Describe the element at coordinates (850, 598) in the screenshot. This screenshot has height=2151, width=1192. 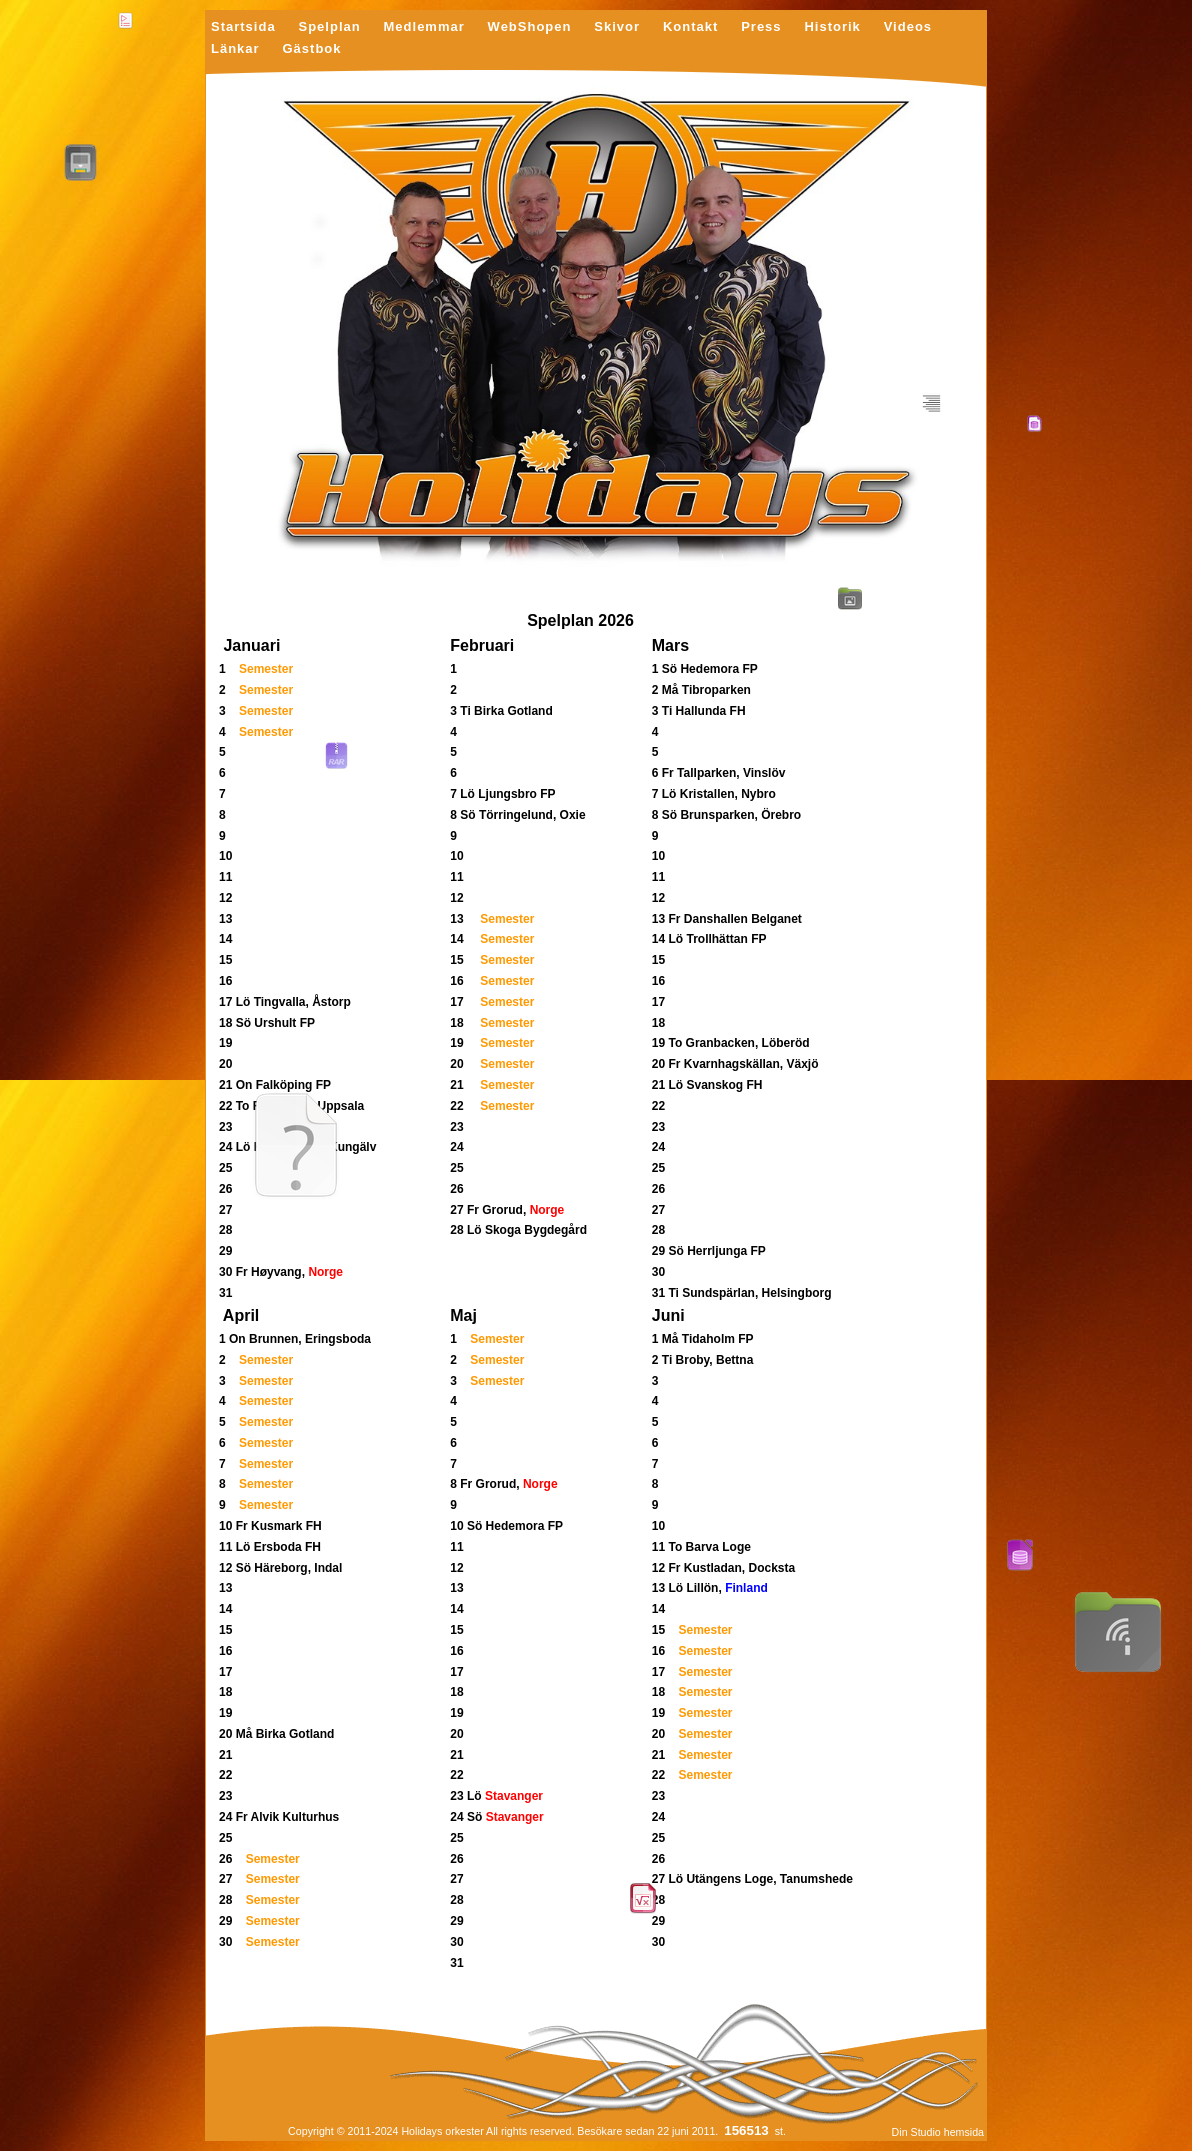
I see `open pictures folder` at that location.